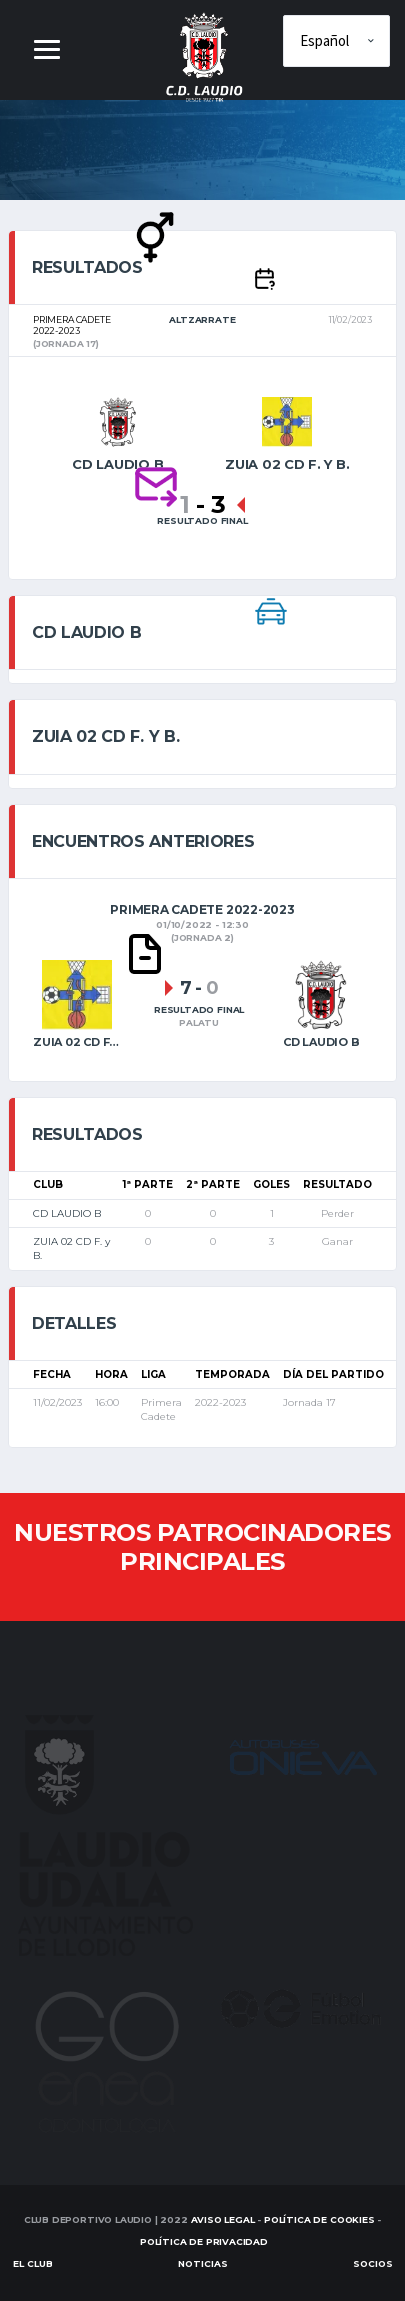  Describe the element at coordinates (156, 486) in the screenshot. I see `forward this email to another recipient` at that location.